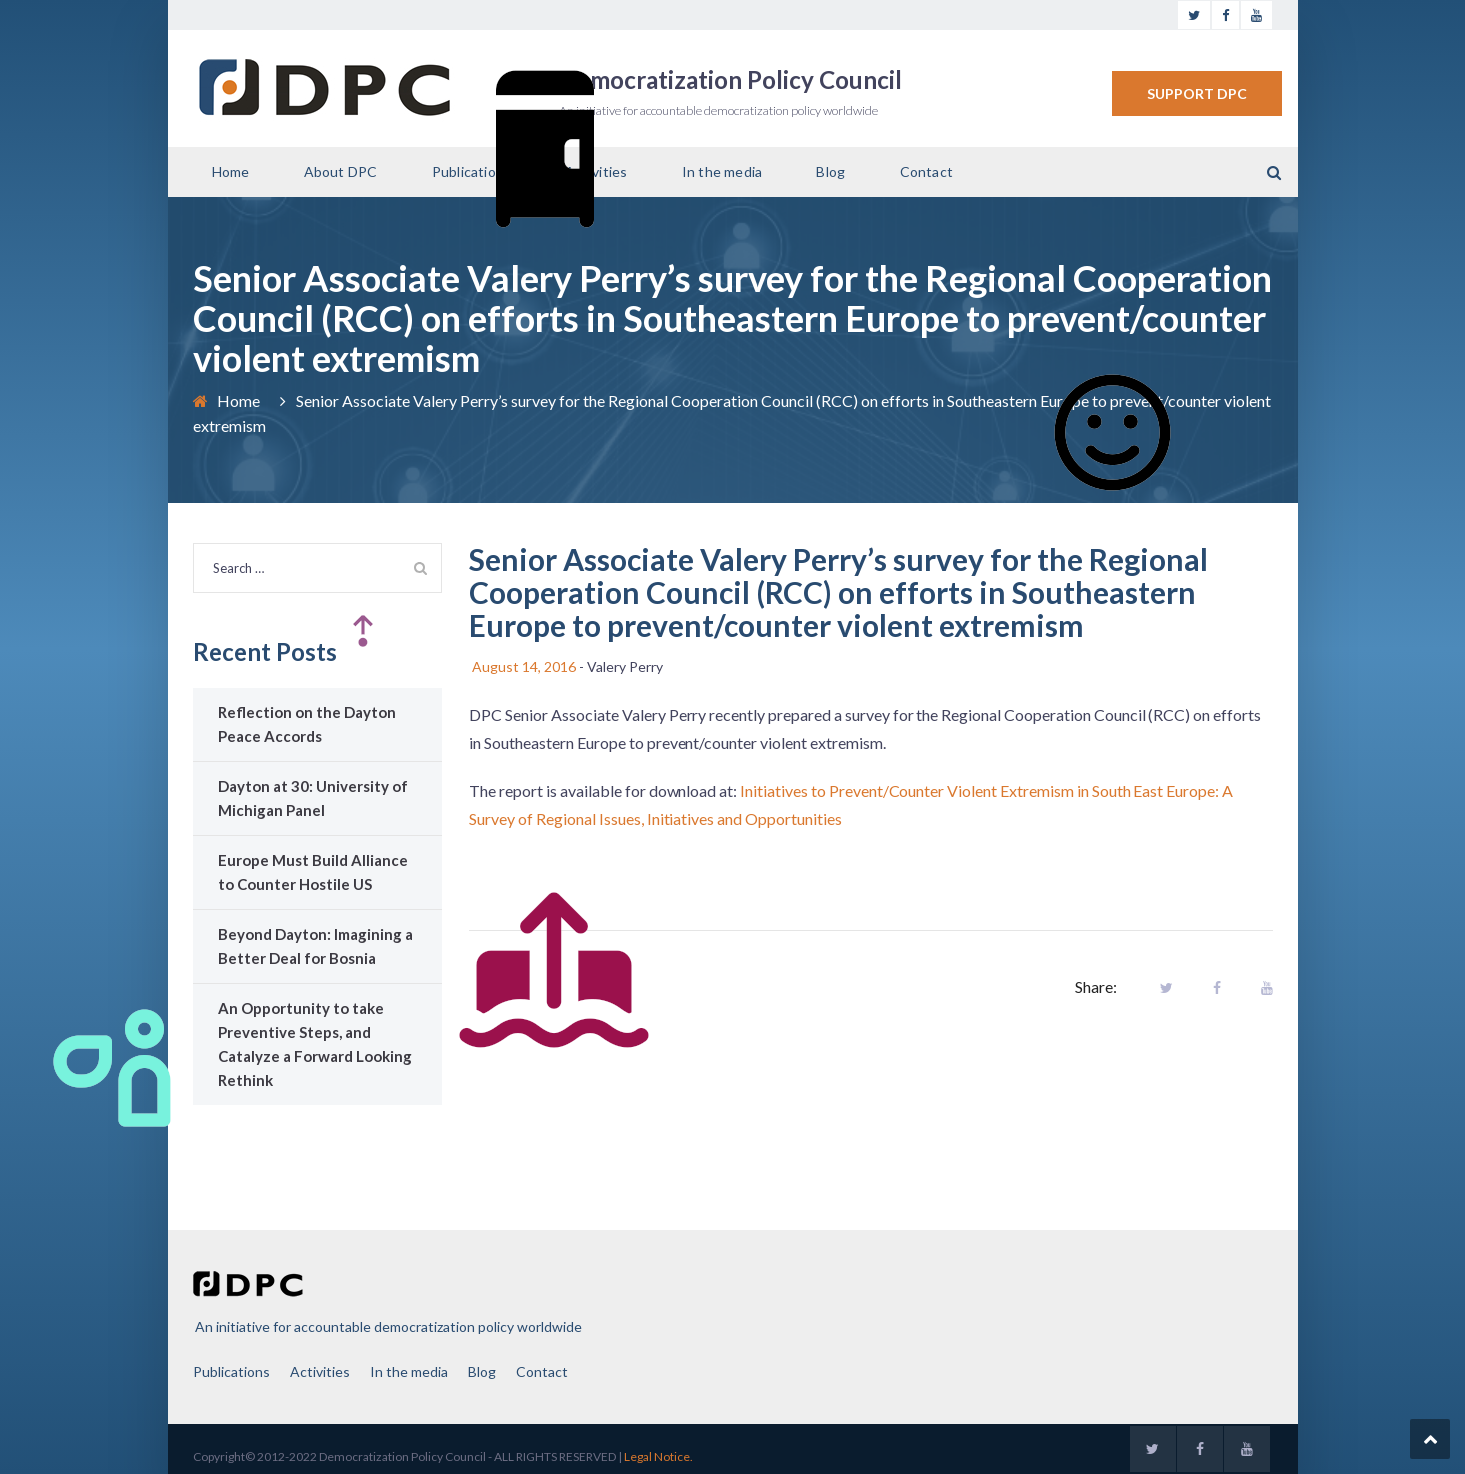 This screenshot has width=1465, height=1474. What do you see at coordinates (545, 149) in the screenshot?
I see `locate nearby portable restrooms` at bounding box center [545, 149].